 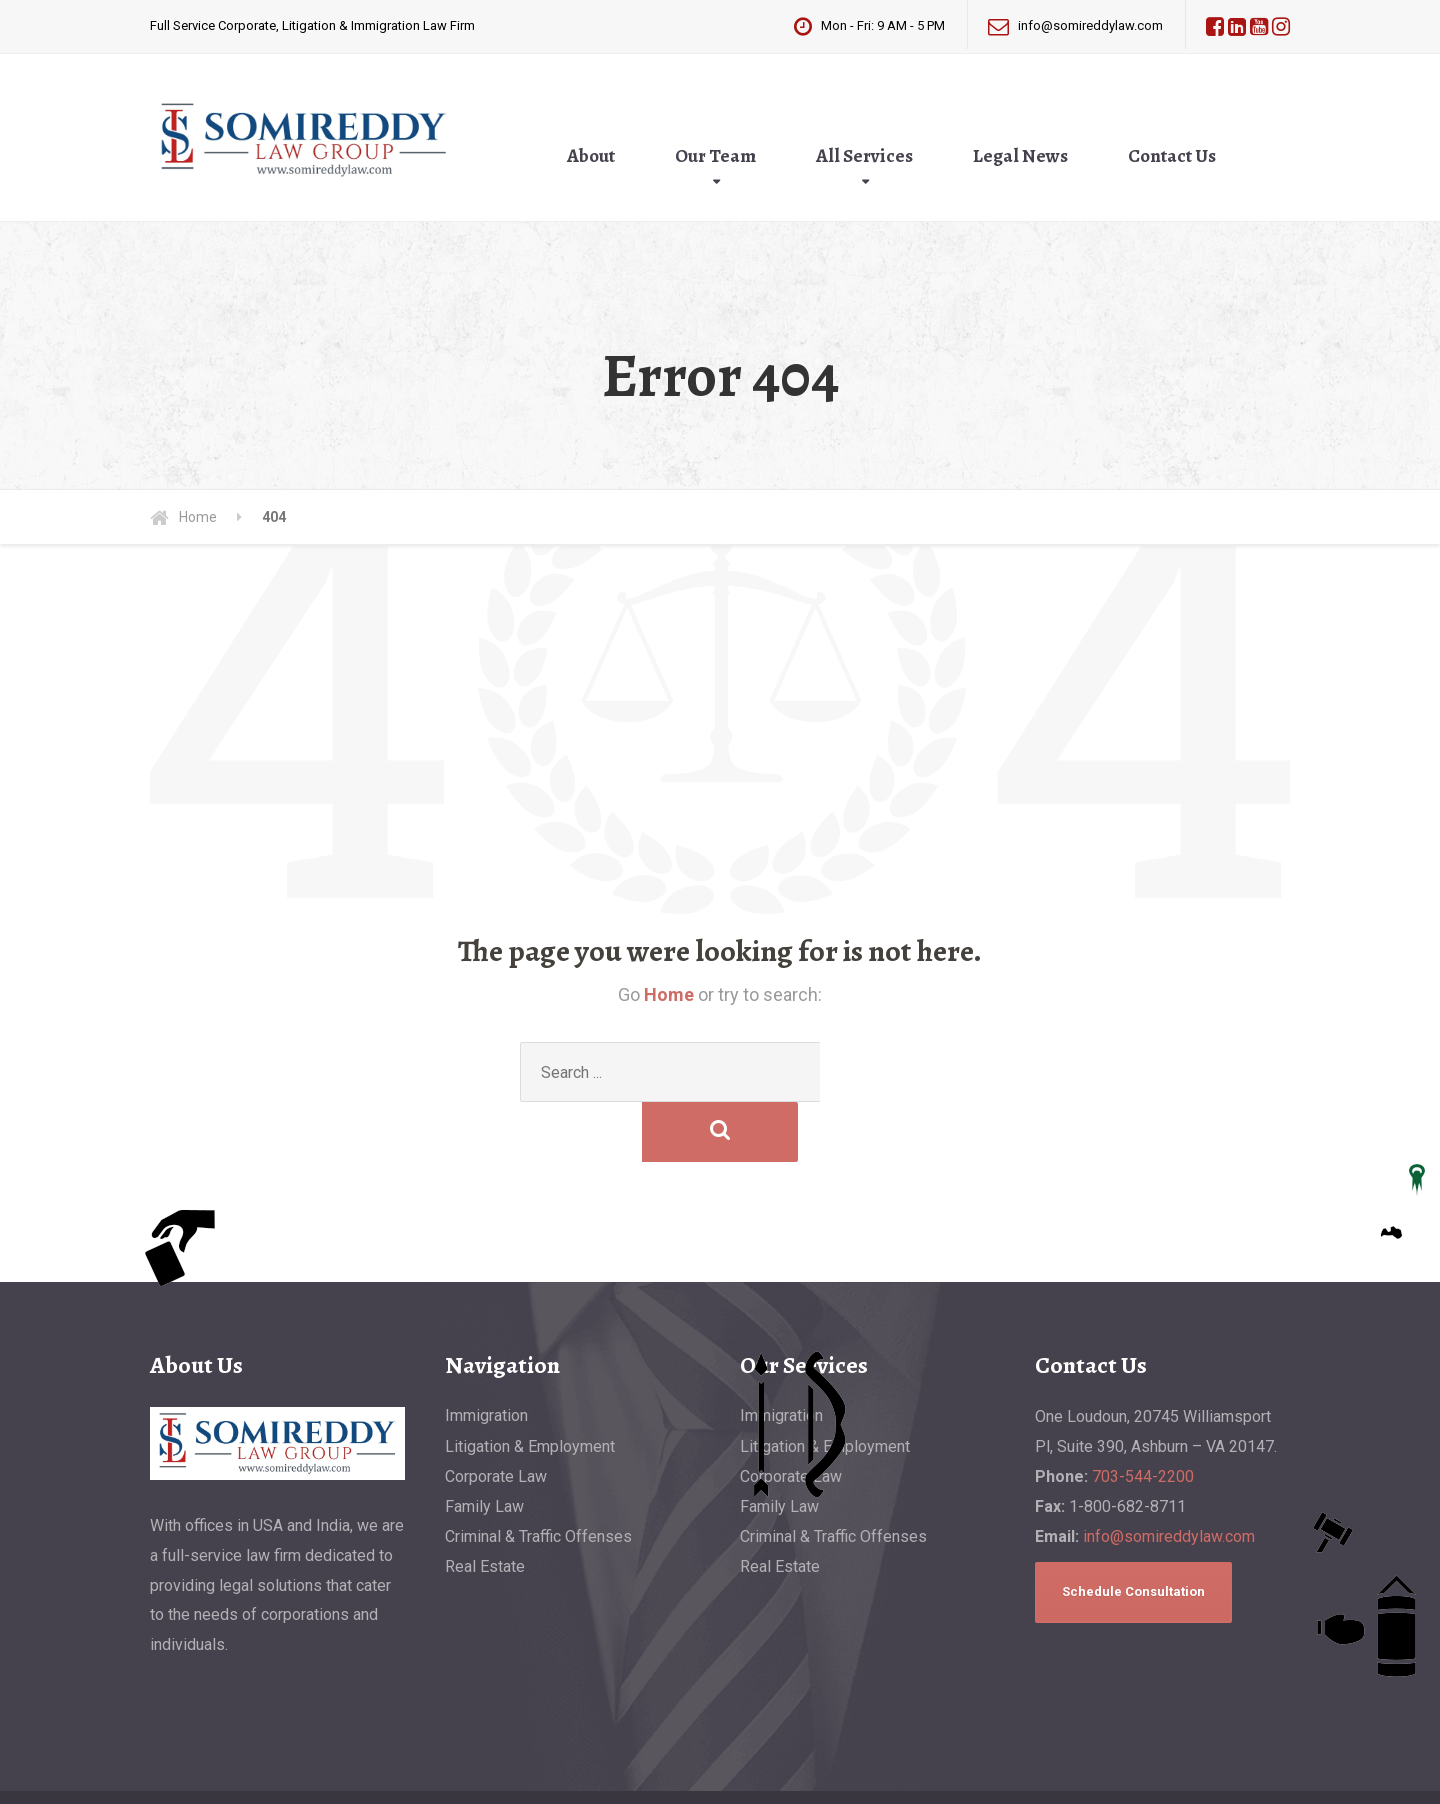 I want to click on select latvia as your country or region, so click(x=1391, y=1232).